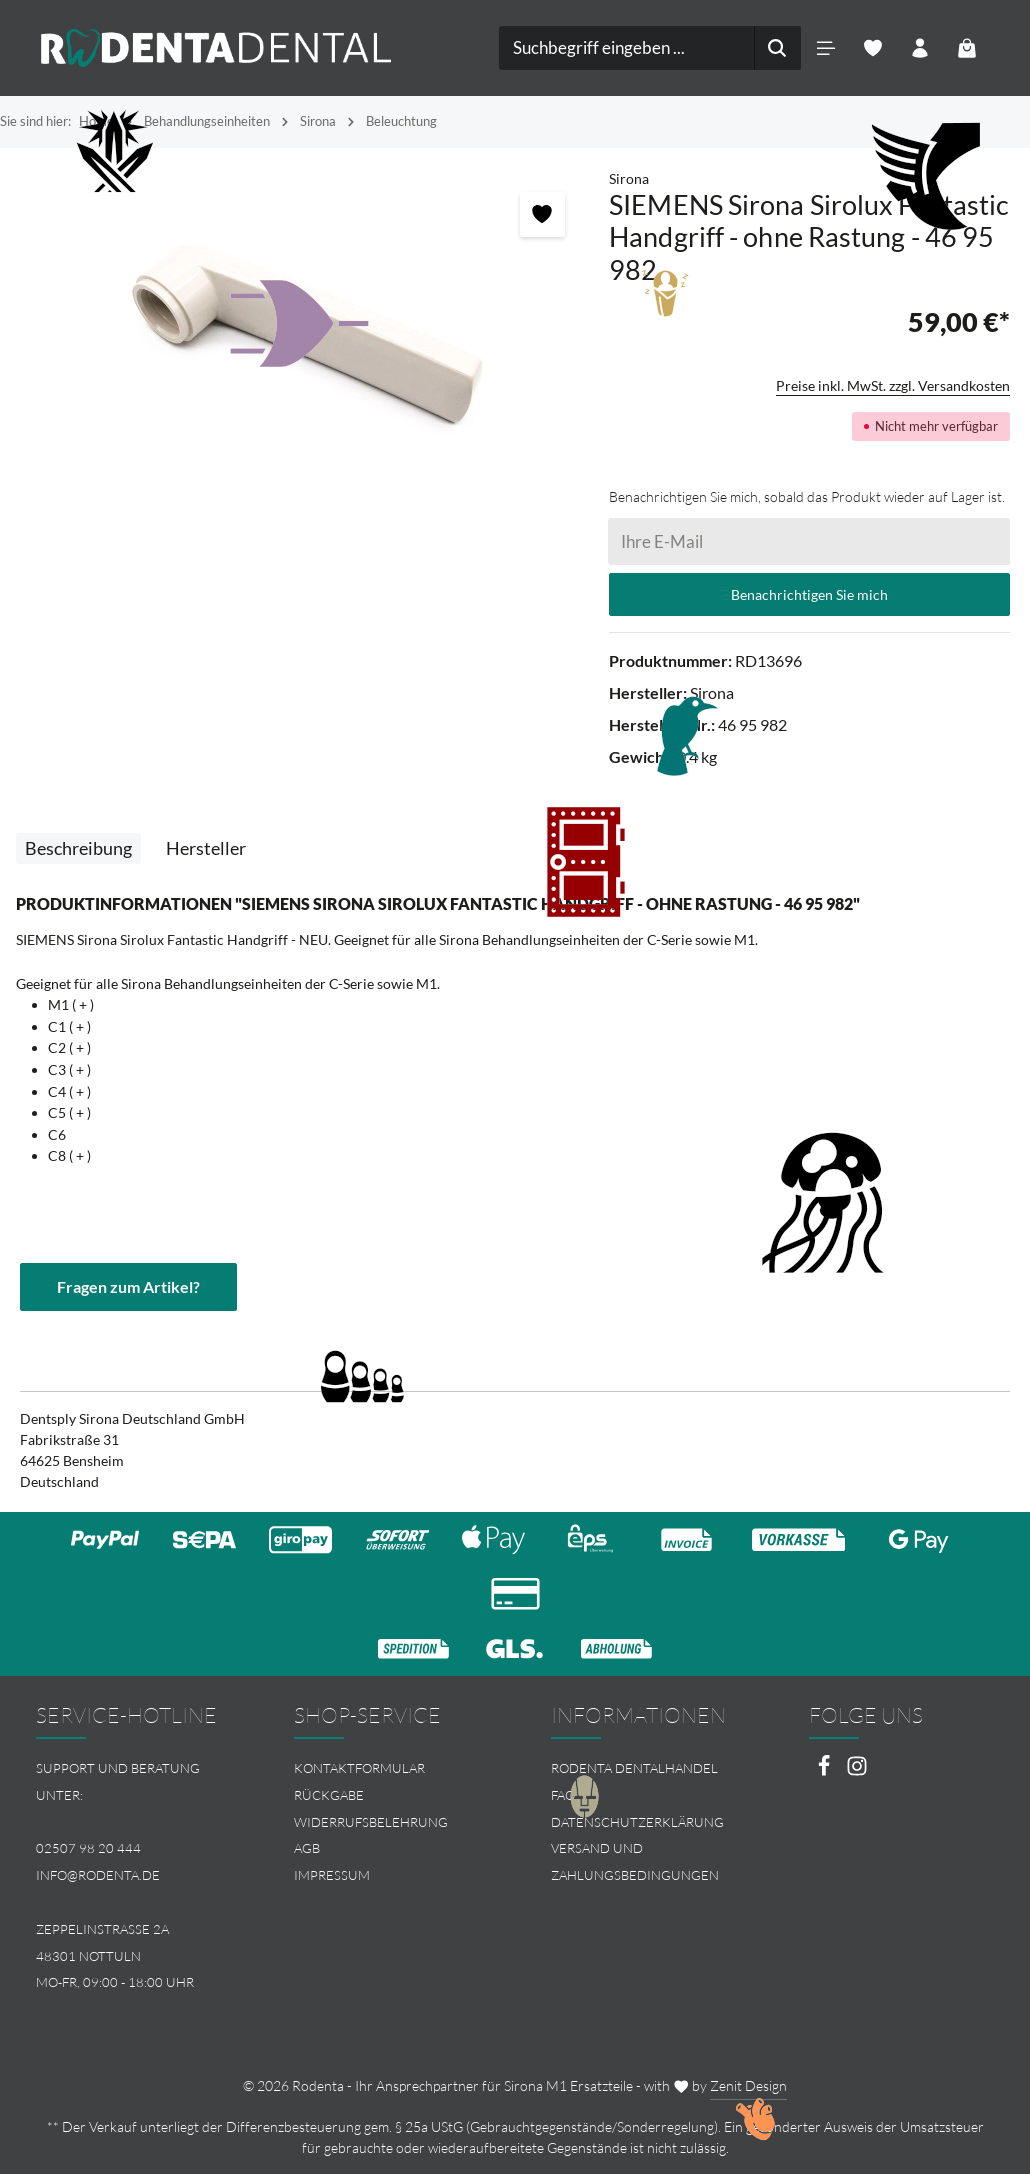  Describe the element at coordinates (831, 1202) in the screenshot. I see `jellyfish creature or enemy in a game interface` at that location.